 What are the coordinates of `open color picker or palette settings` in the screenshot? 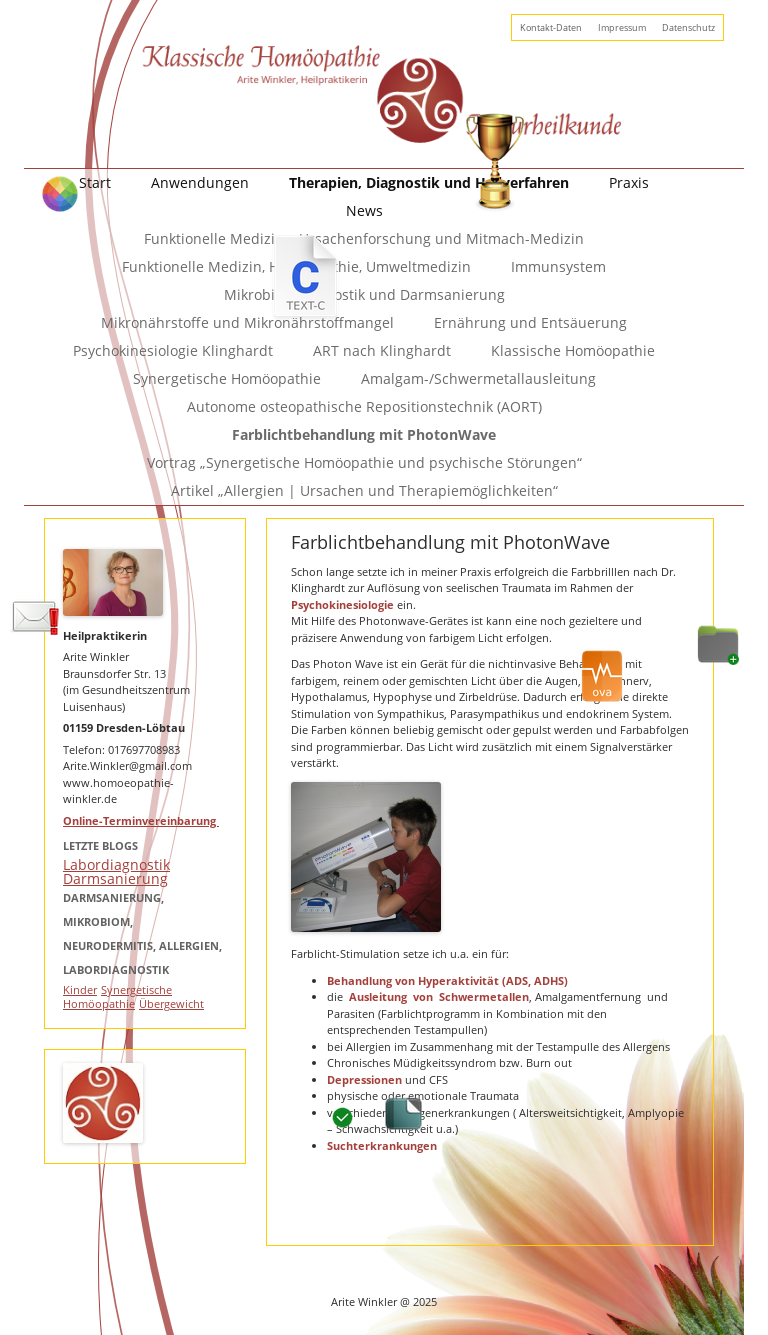 It's located at (60, 194).